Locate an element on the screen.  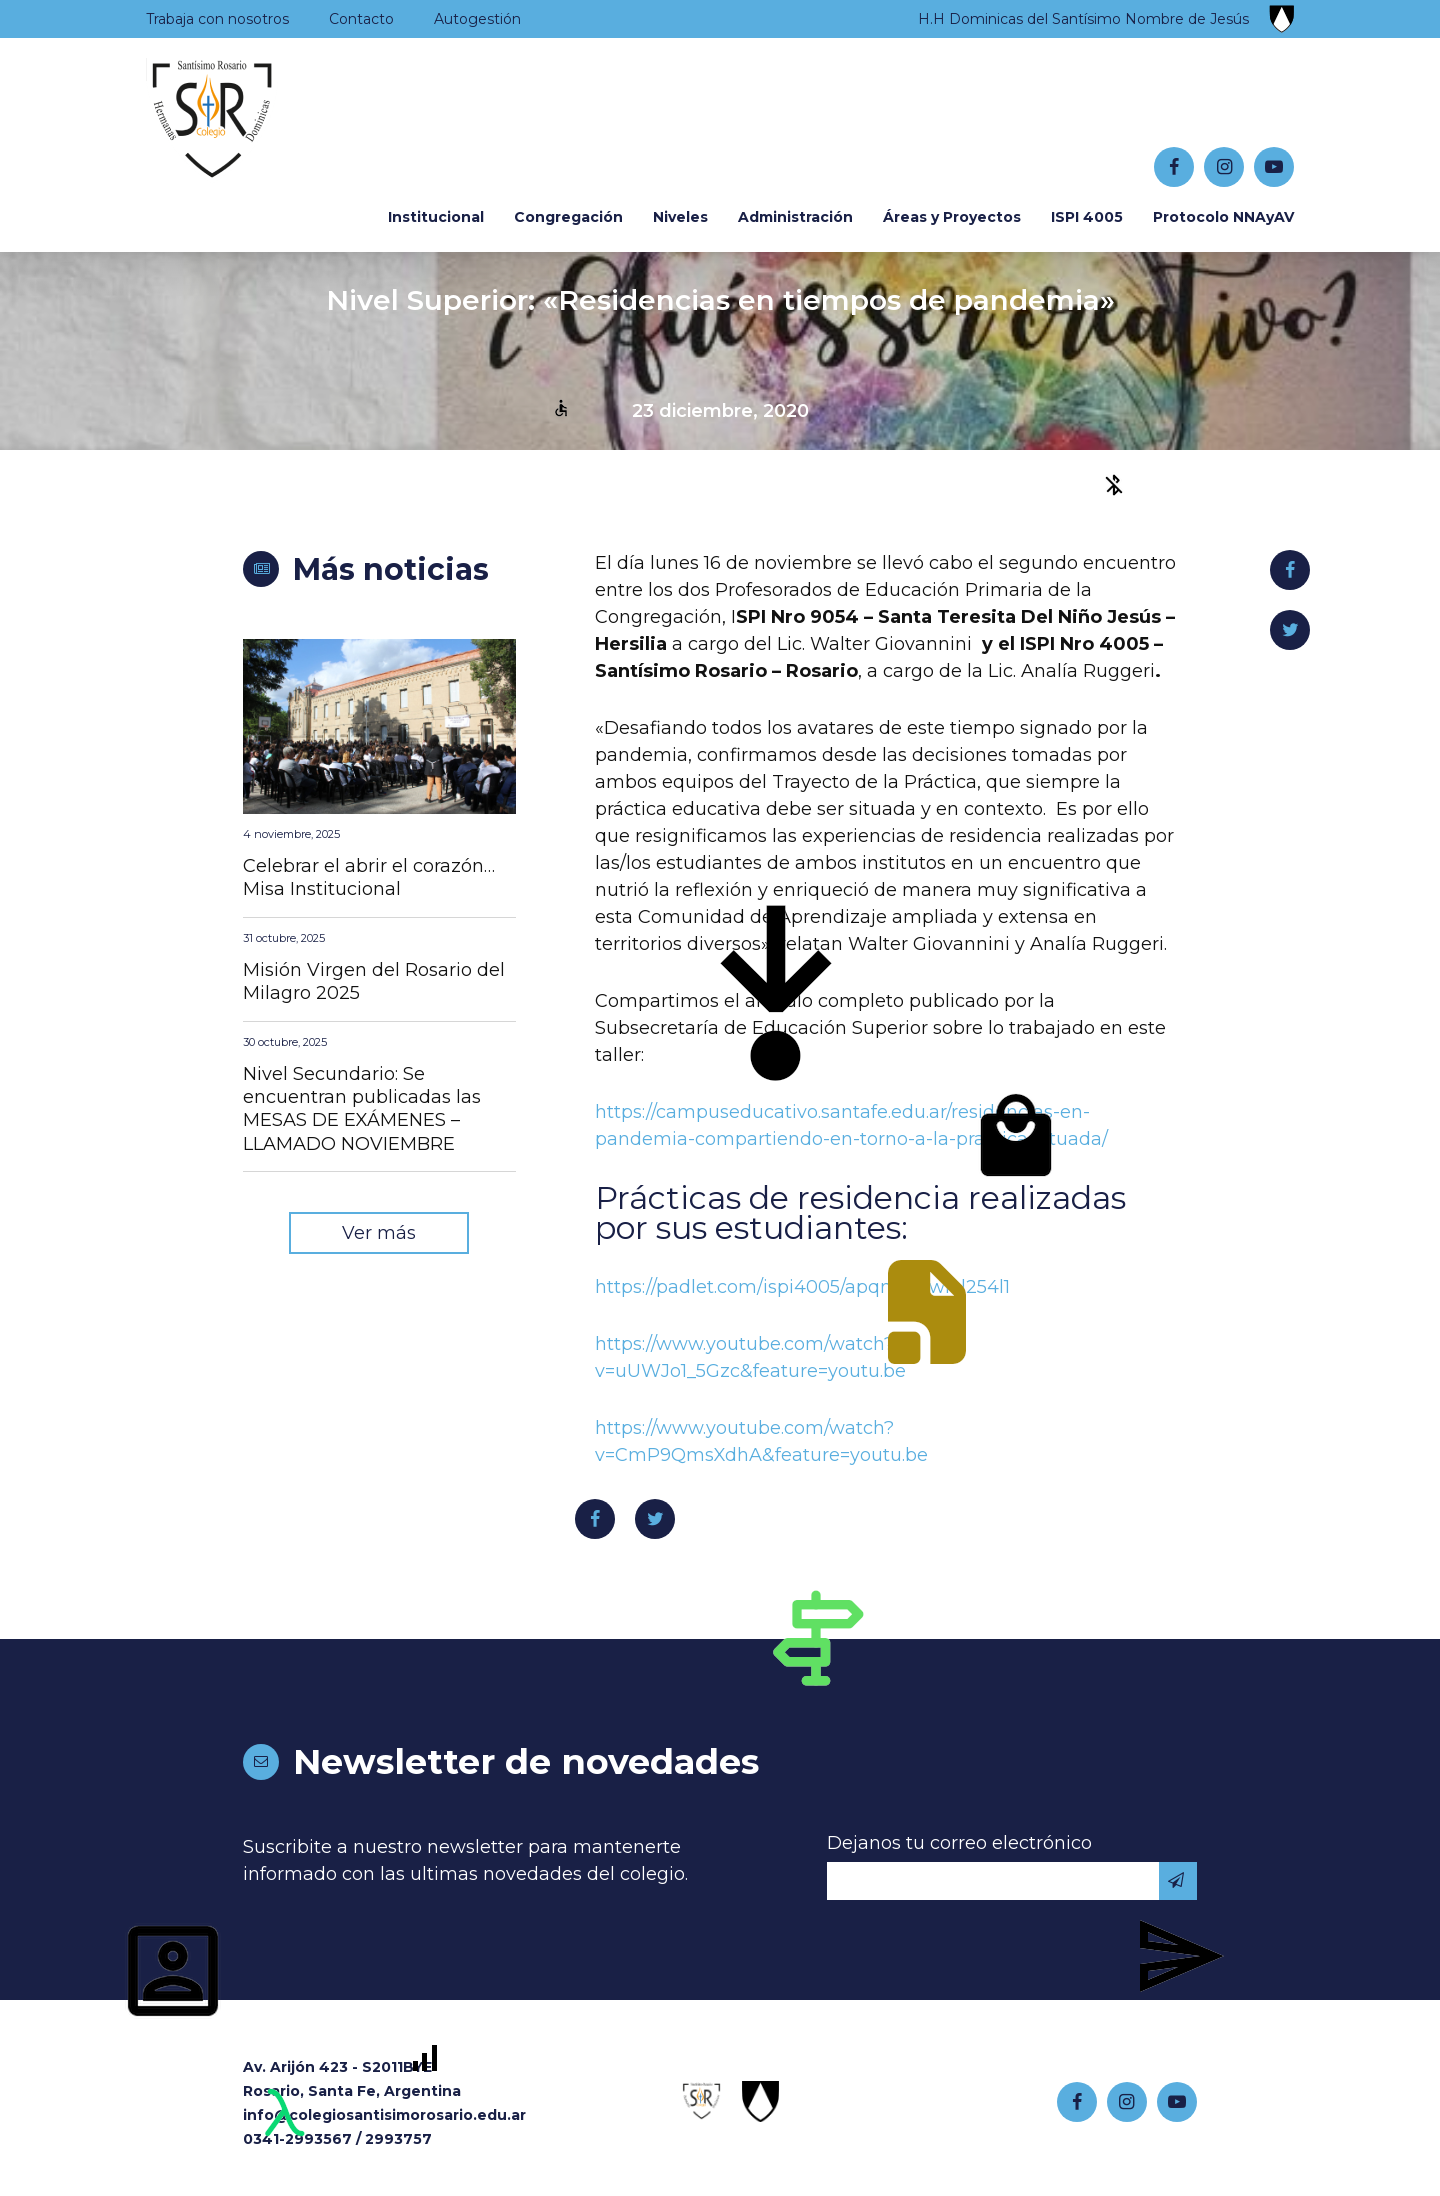
get directions to a destination is located at coordinates (816, 1638).